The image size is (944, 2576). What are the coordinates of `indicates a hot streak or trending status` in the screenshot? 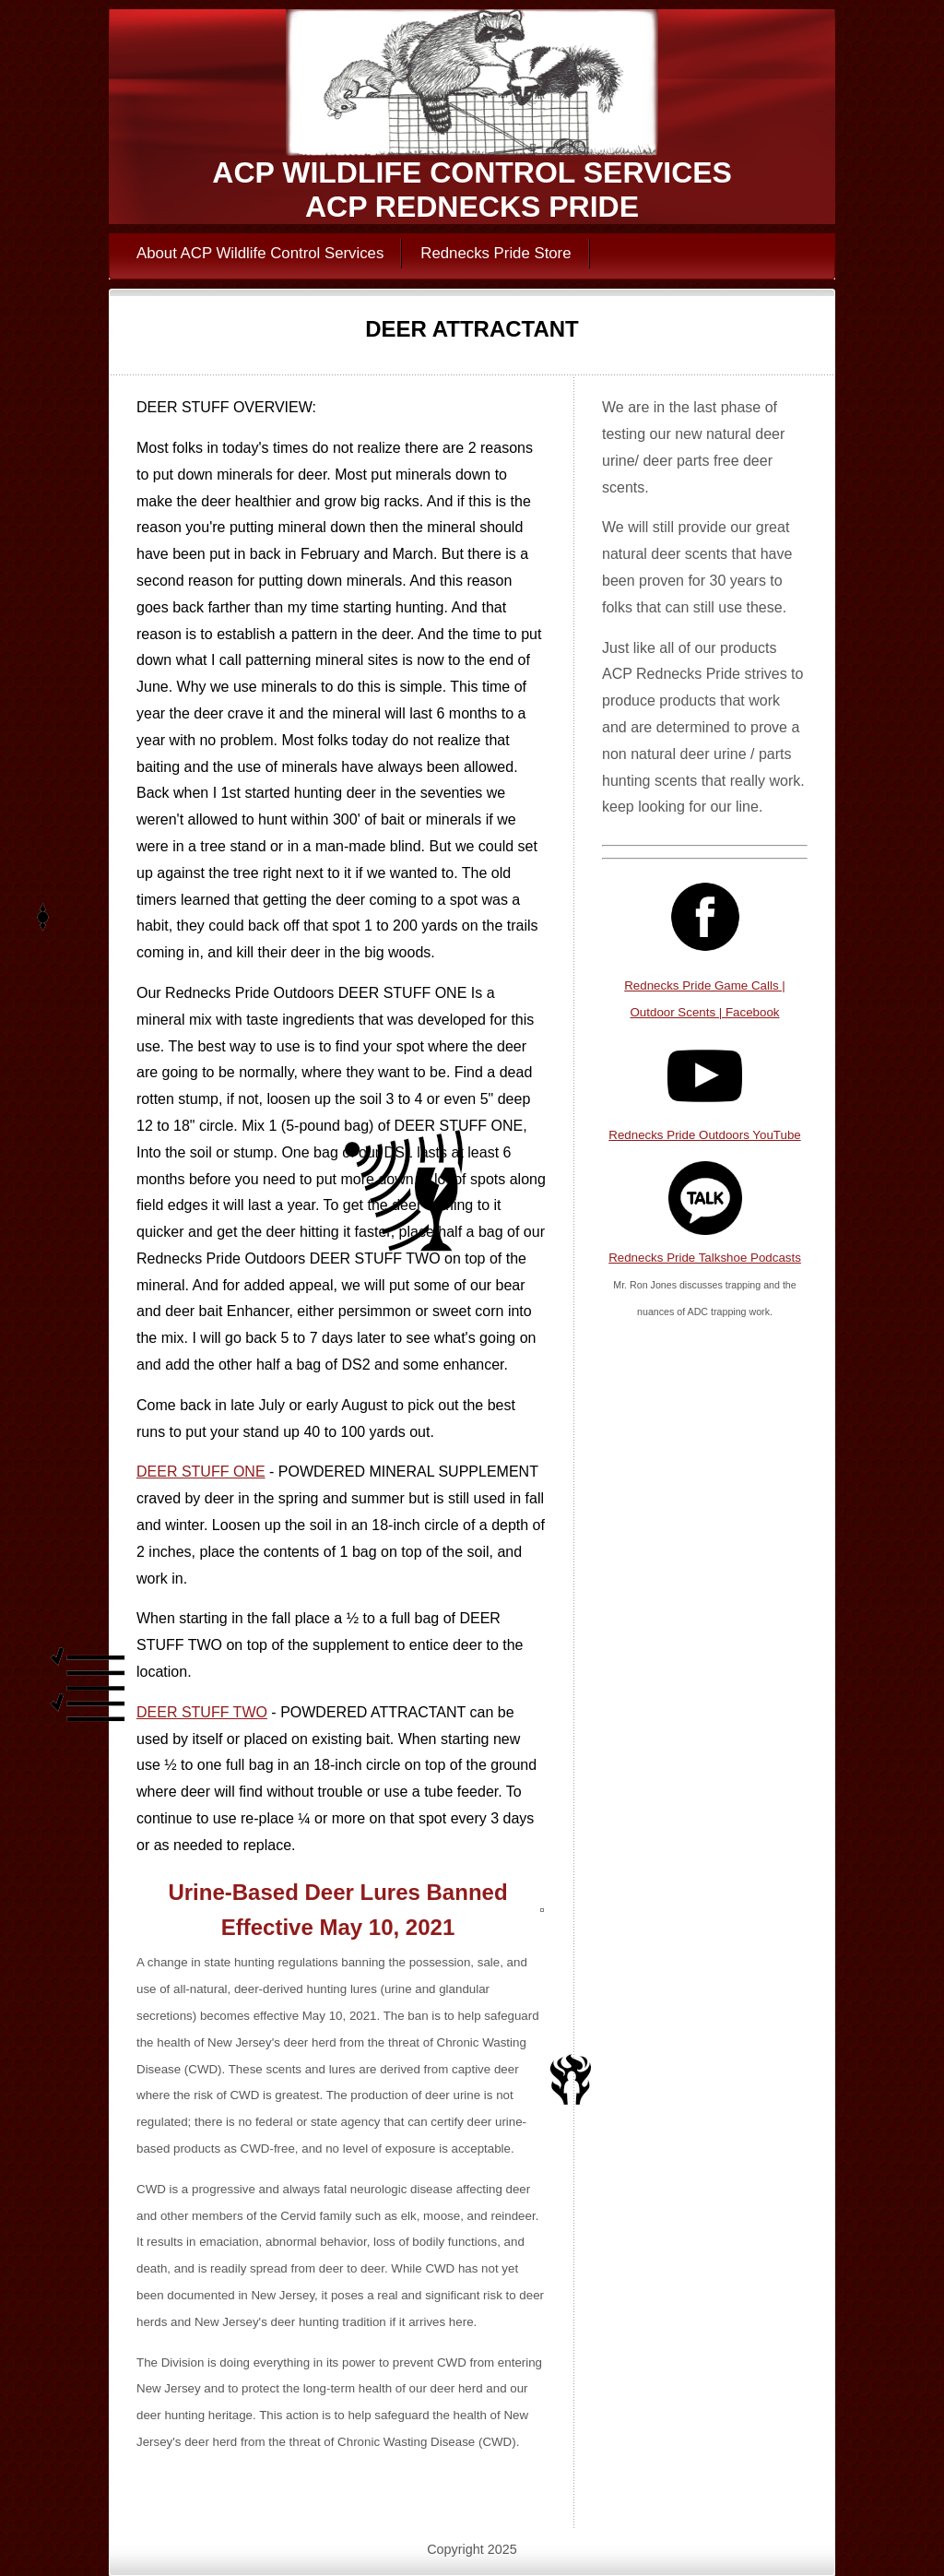 It's located at (570, 2079).